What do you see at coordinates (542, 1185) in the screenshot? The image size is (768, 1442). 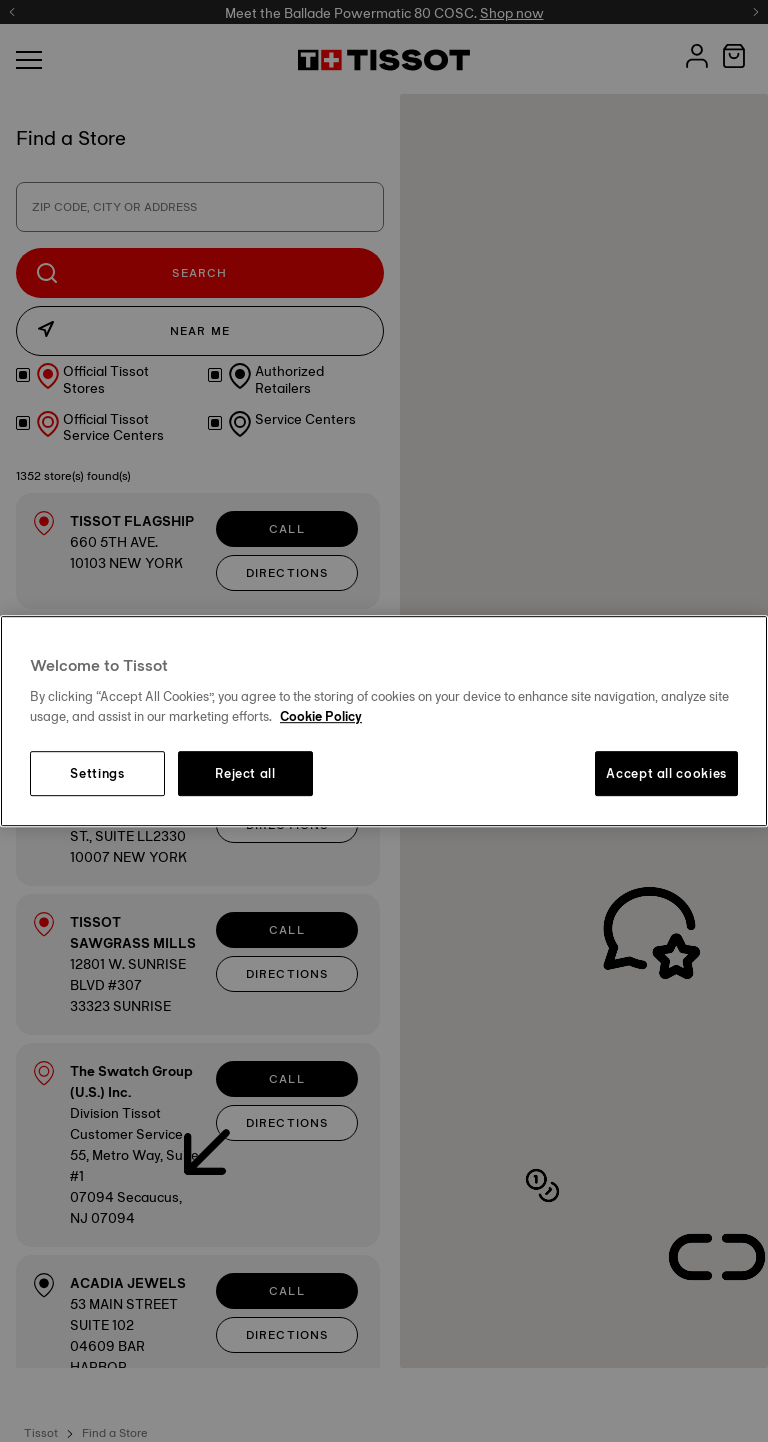 I see `view your coin balance or currency` at bounding box center [542, 1185].